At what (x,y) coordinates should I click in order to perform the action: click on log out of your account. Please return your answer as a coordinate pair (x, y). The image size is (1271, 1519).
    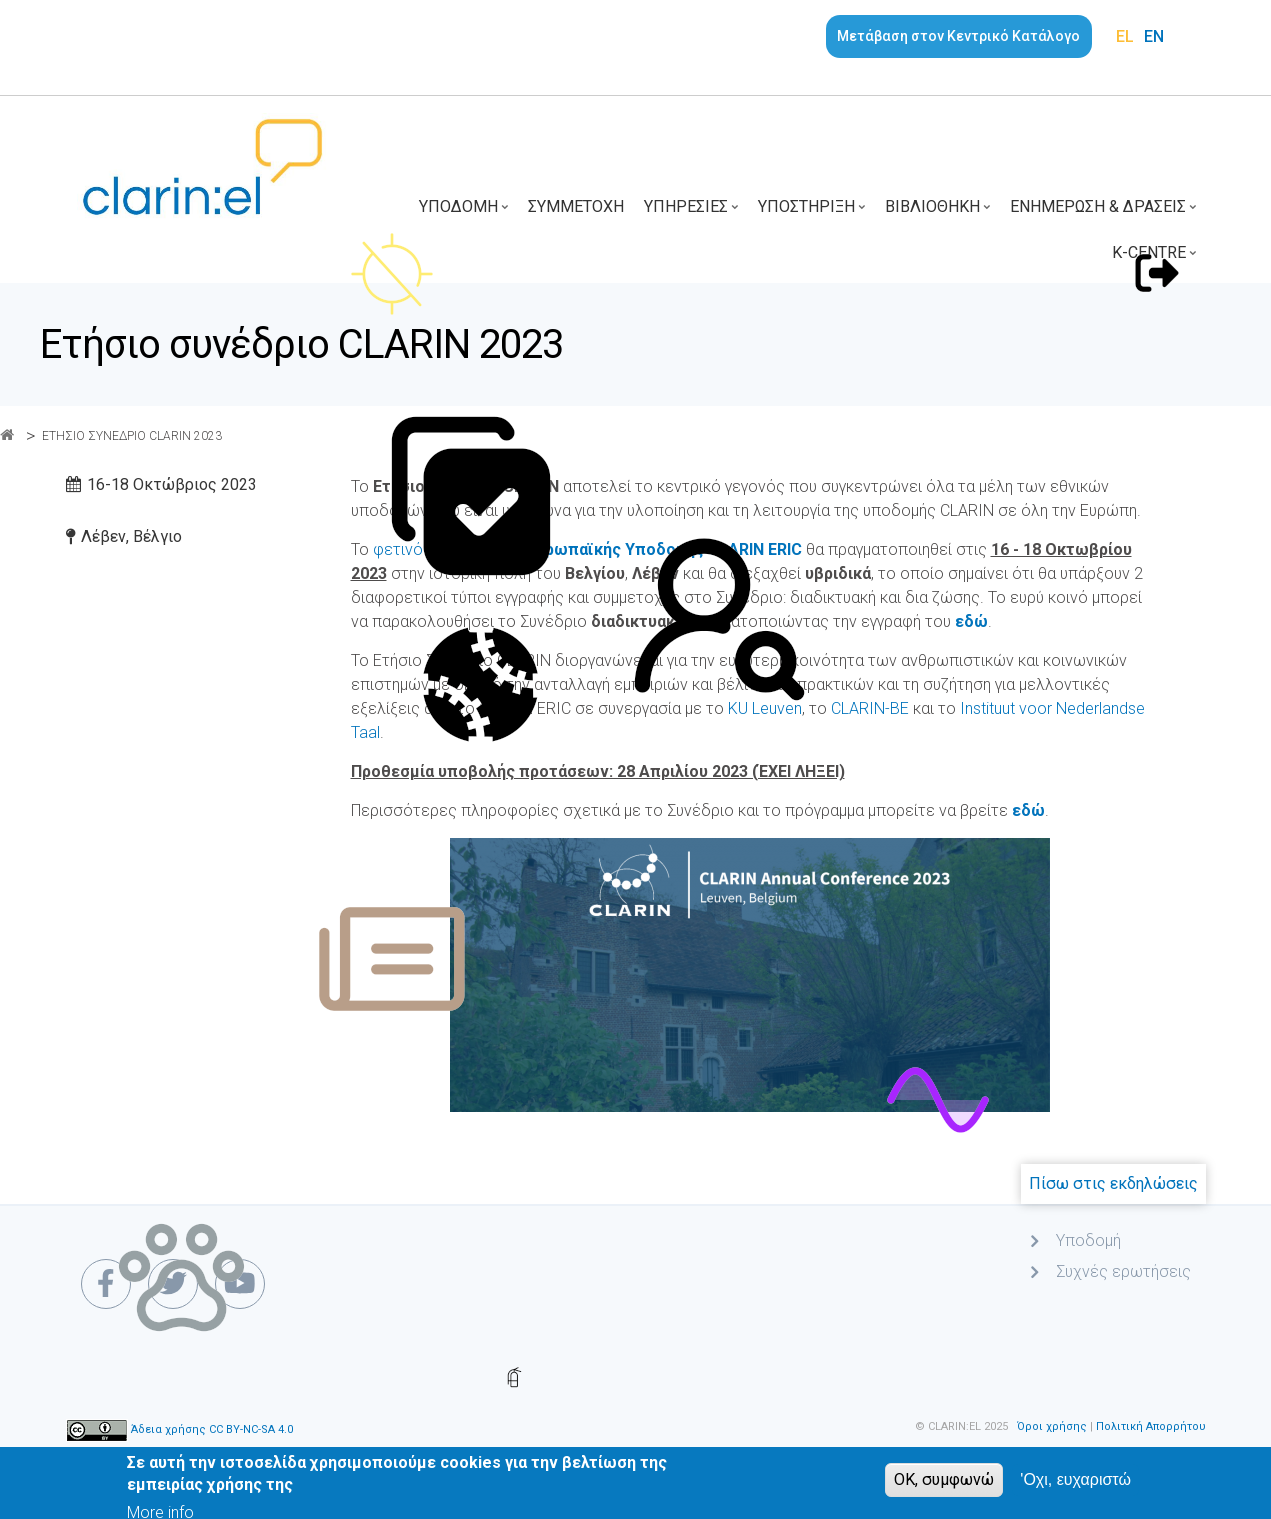
    Looking at the image, I should click on (1157, 273).